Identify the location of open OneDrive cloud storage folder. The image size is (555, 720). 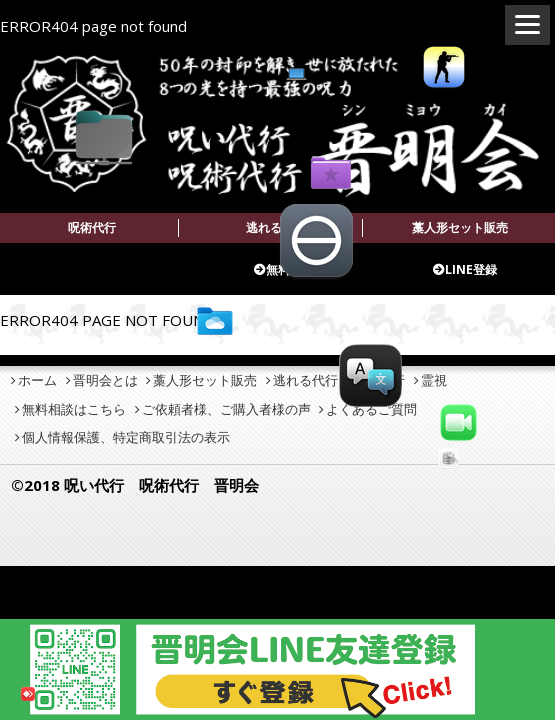
(215, 322).